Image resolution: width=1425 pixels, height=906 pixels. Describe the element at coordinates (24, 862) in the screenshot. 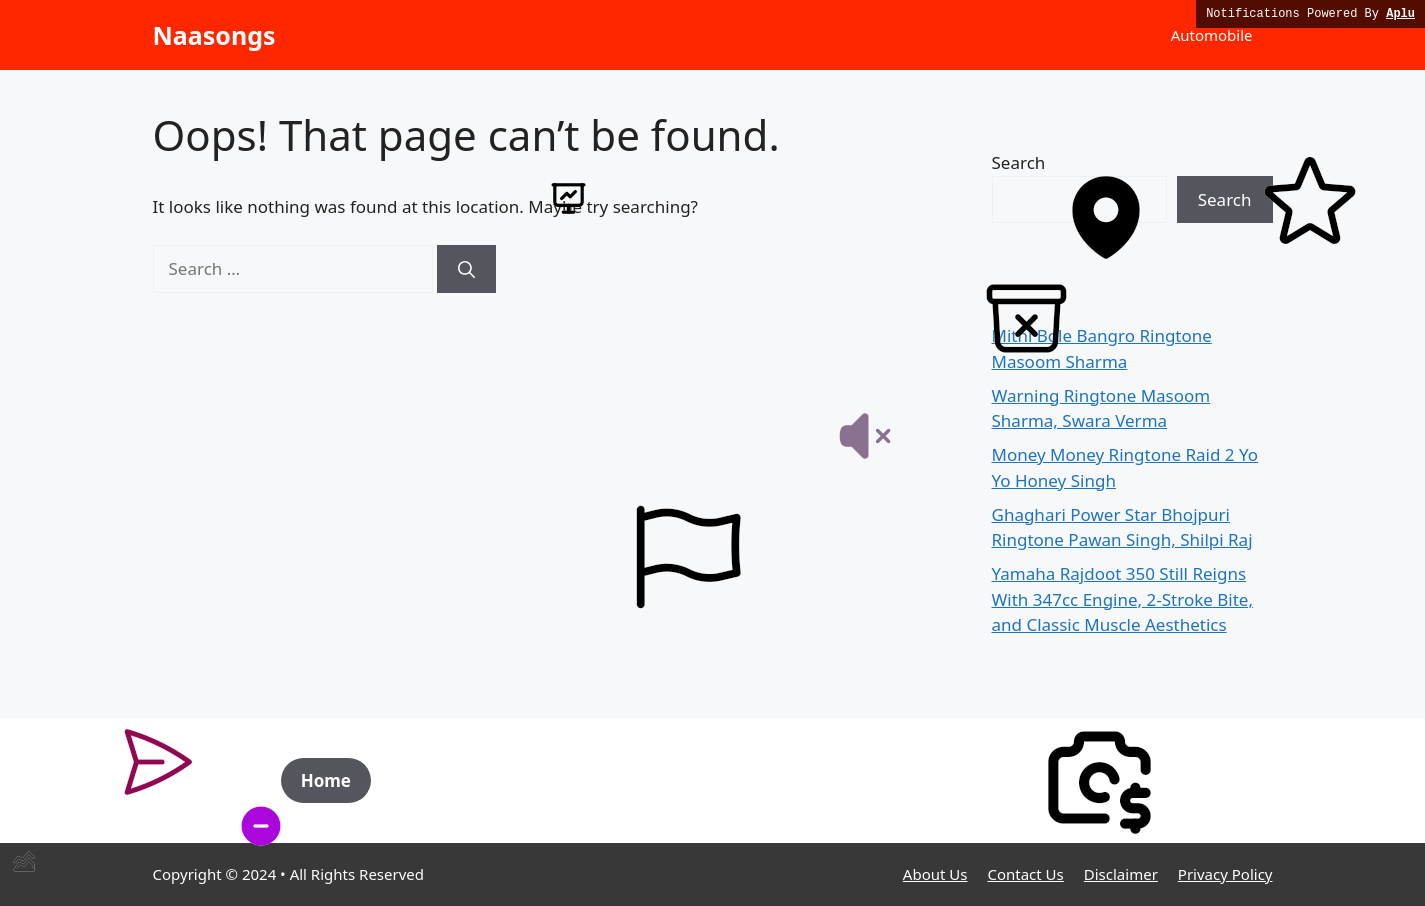

I see `view area chart with trend line overlay` at that location.